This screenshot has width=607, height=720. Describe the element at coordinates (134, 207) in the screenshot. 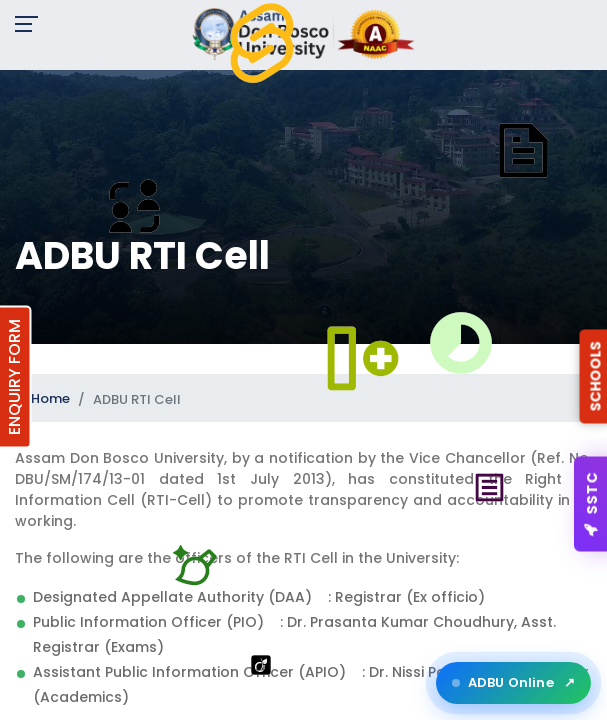

I see `peer-to-peer transfer or payment` at that location.